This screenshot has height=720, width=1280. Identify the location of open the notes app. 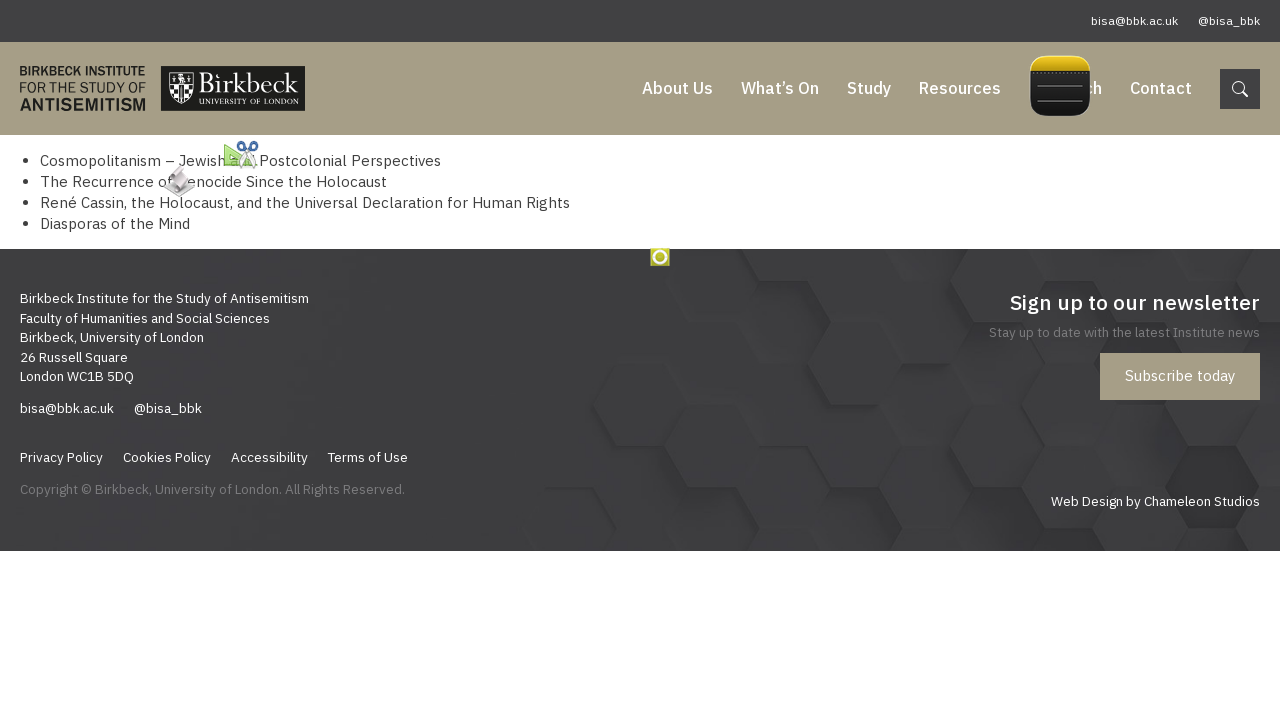
(1060, 86).